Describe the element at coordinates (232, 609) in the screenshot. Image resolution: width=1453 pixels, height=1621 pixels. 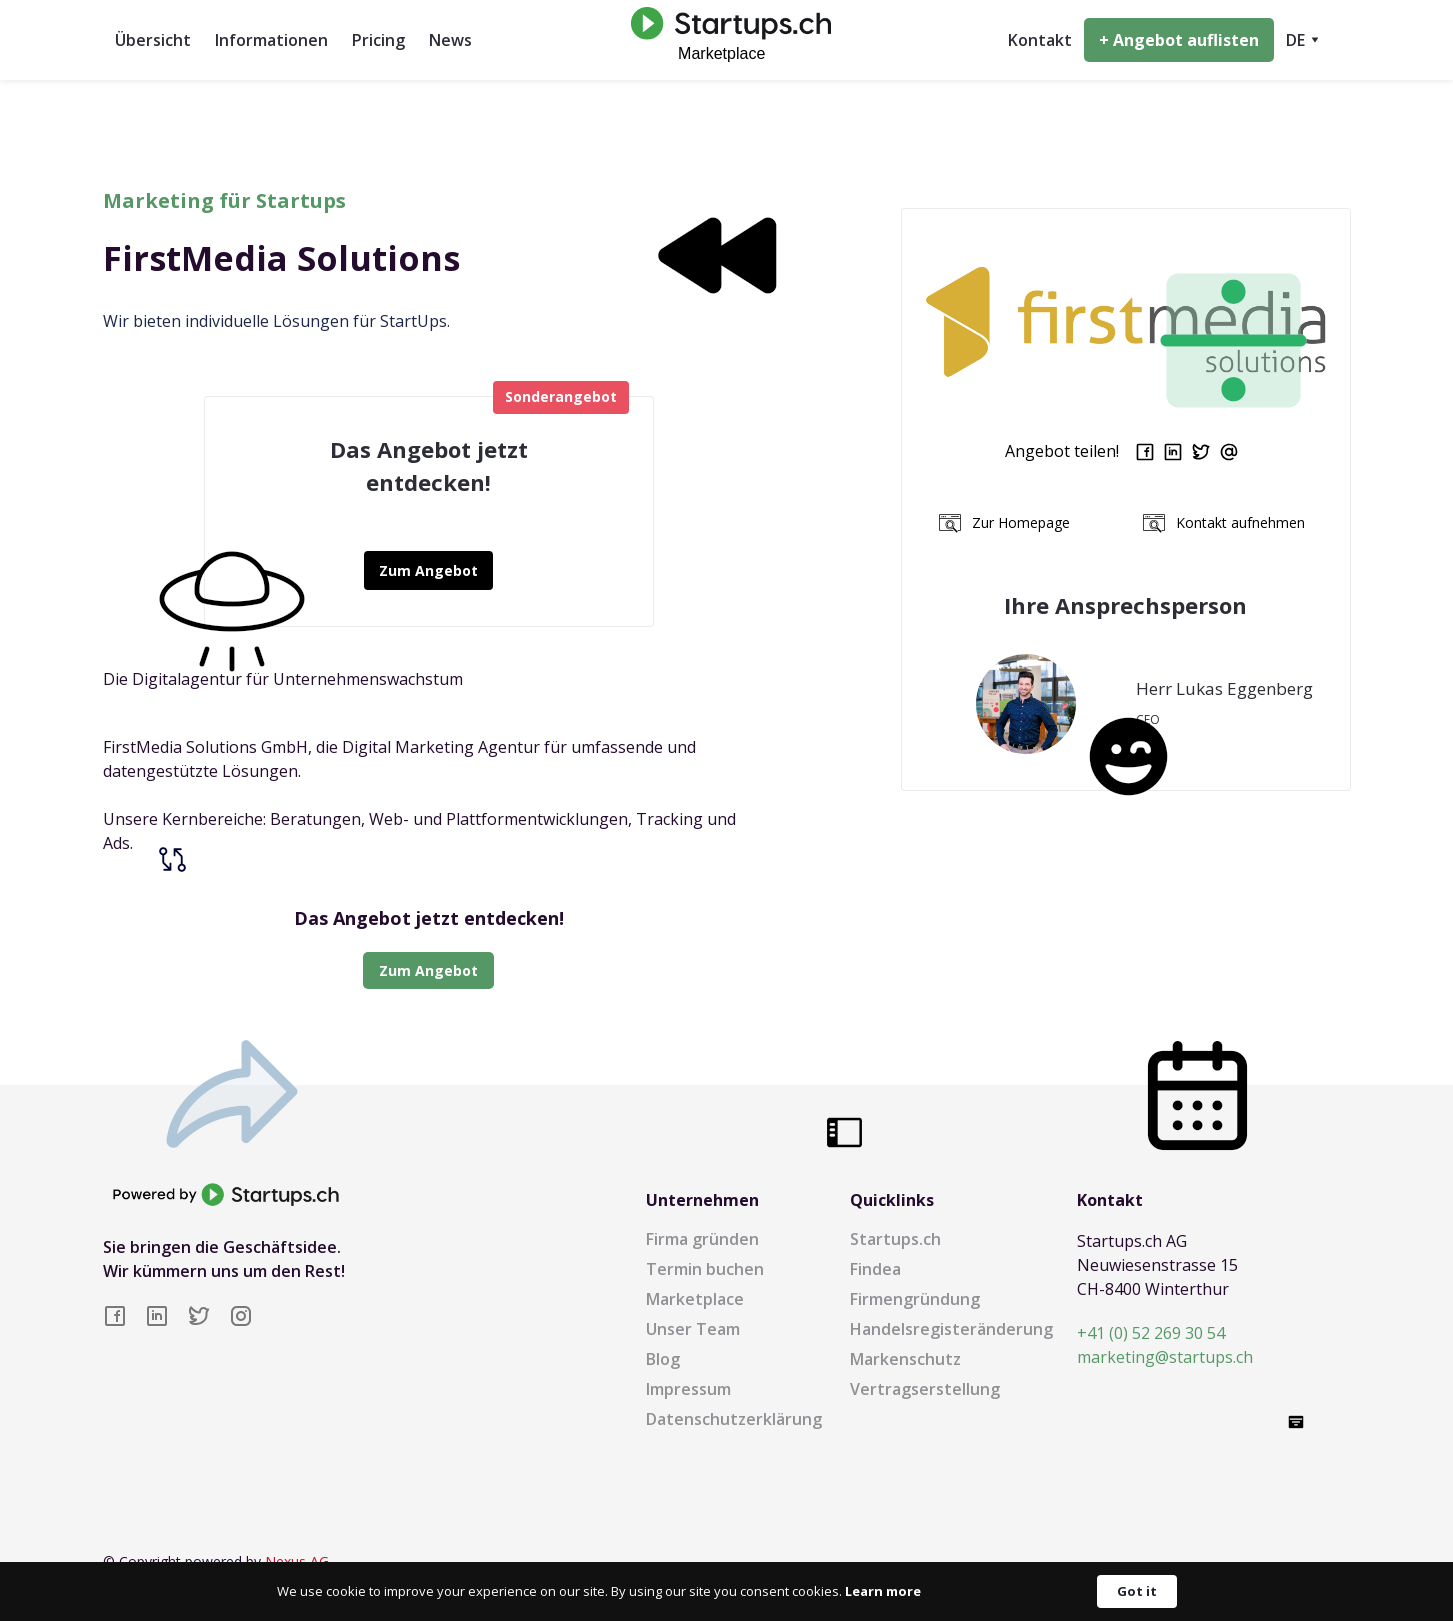
I see `access sci-fi or space-themed content` at that location.